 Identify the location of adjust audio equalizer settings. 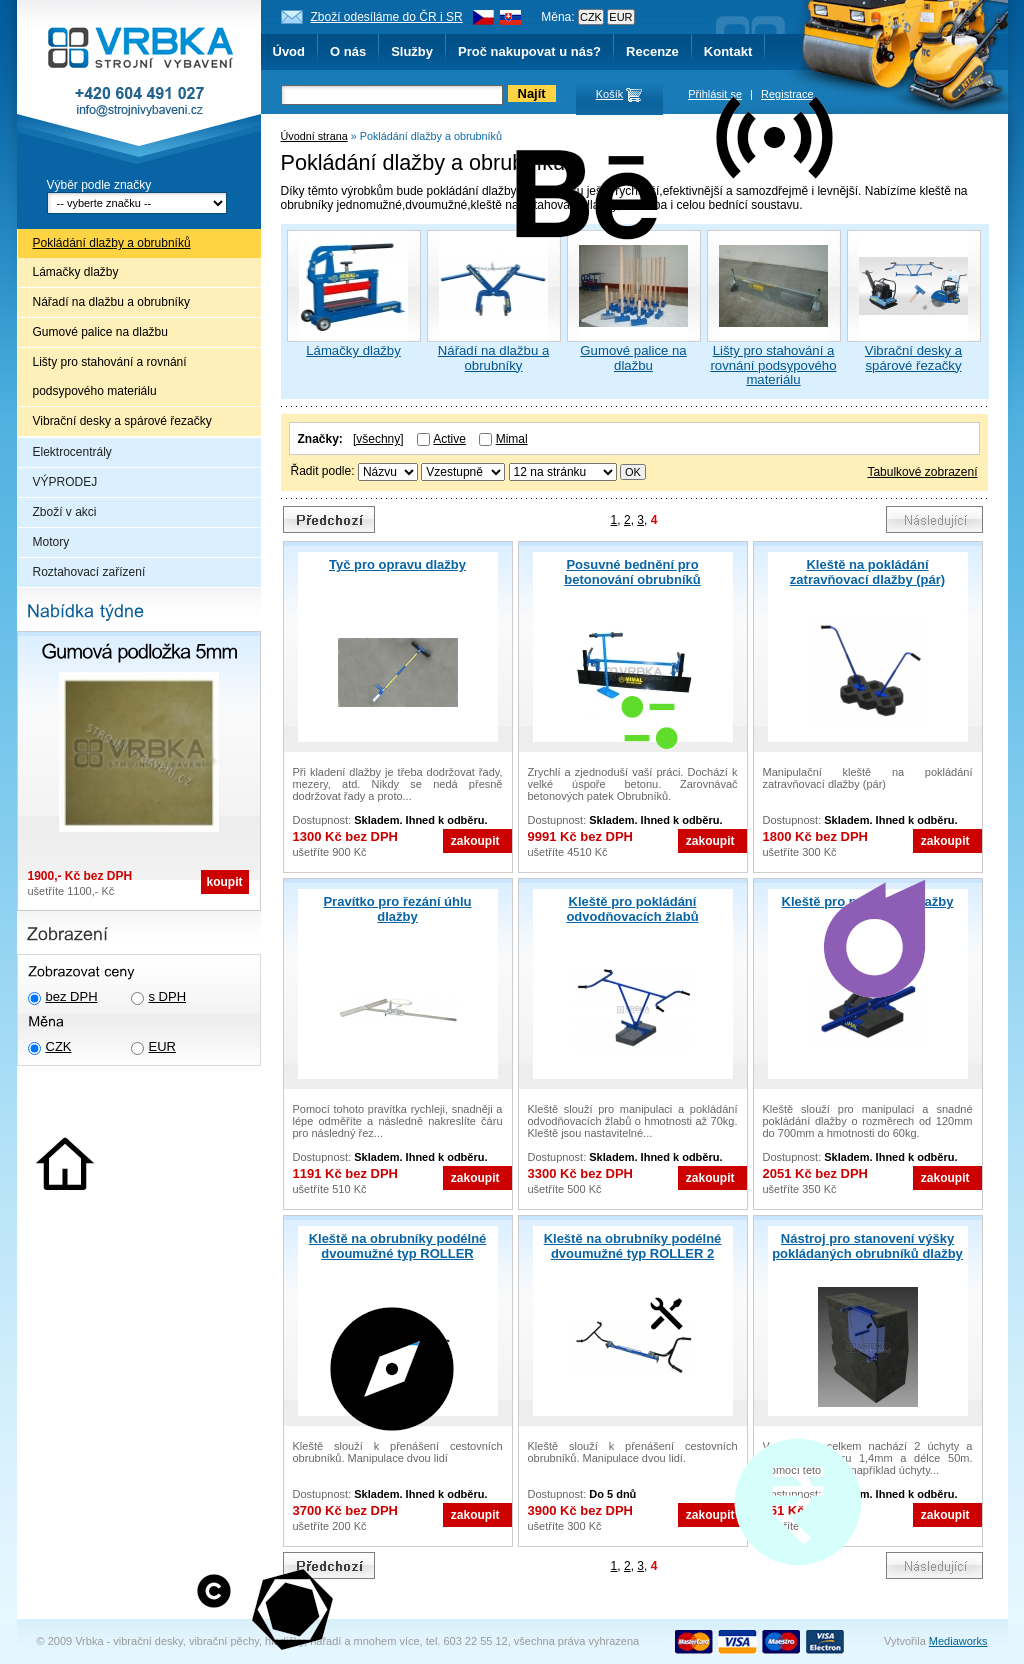
(649, 722).